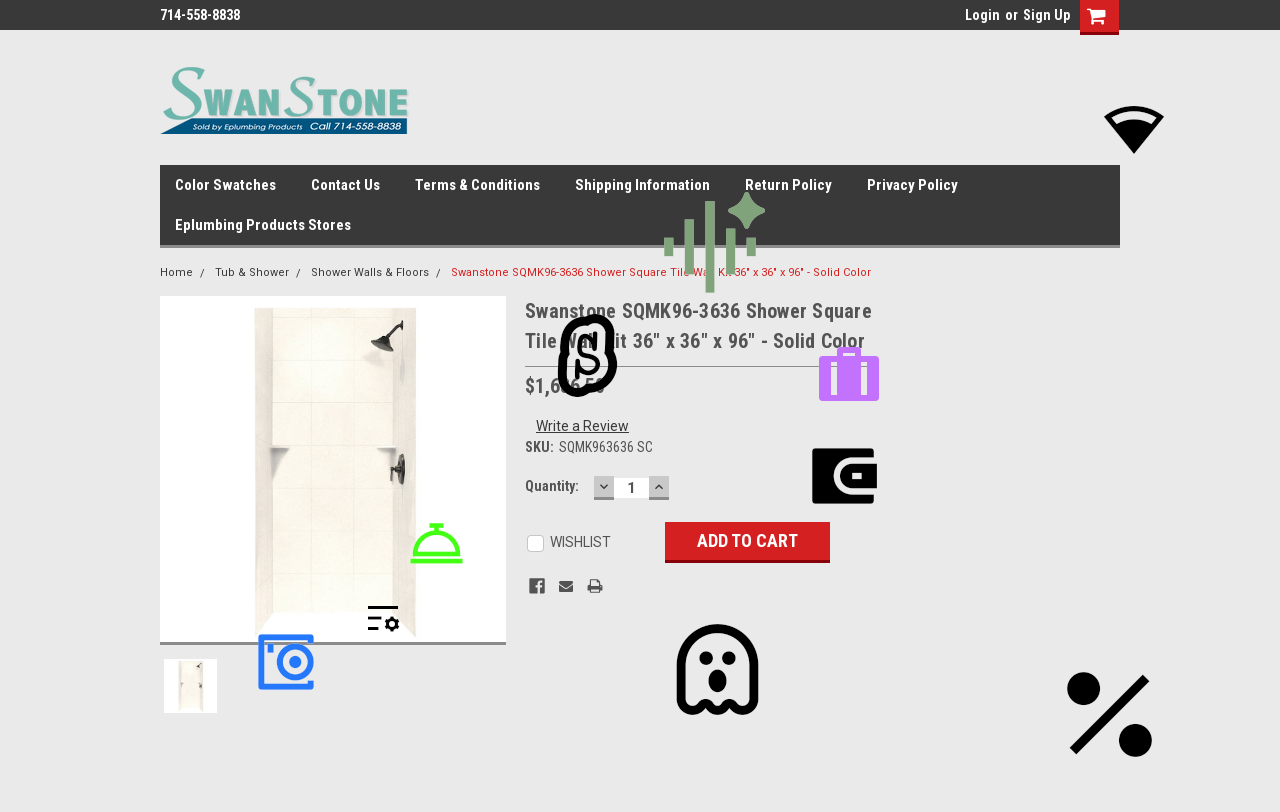 This screenshot has width=1280, height=812. Describe the element at coordinates (587, 355) in the screenshot. I see `open scratch programming environment` at that location.